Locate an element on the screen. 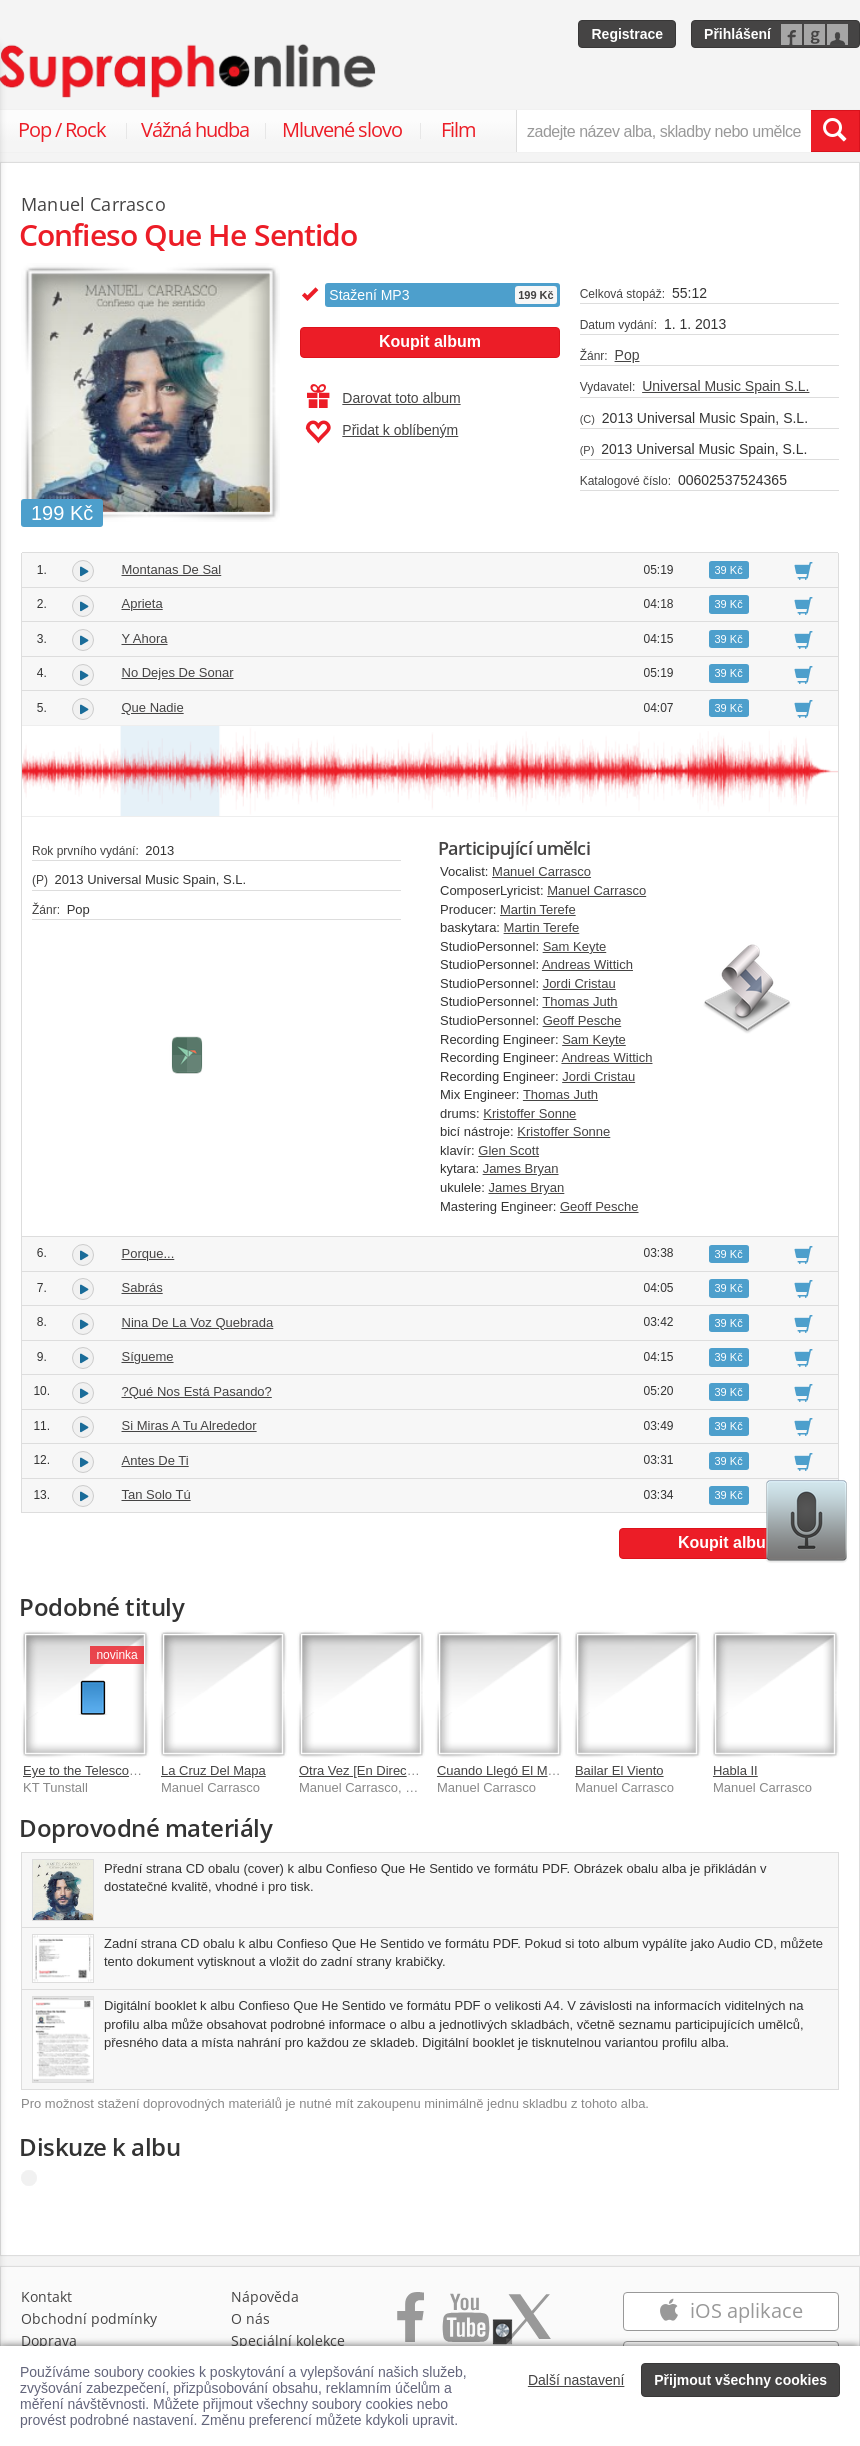  create a new song project from template in GarageBand is located at coordinates (502, 2332).